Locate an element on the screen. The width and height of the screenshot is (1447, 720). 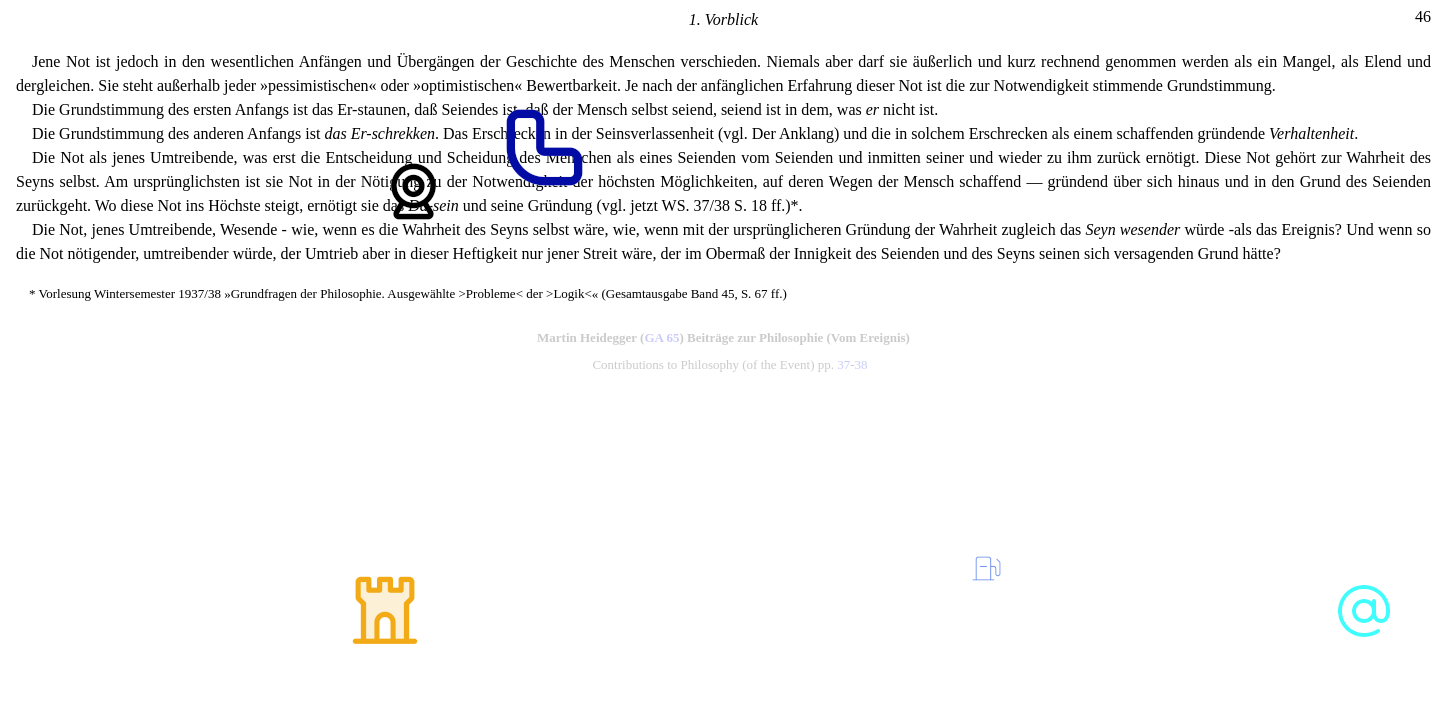
find nearby gas stations is located at coordinates (985, 568).